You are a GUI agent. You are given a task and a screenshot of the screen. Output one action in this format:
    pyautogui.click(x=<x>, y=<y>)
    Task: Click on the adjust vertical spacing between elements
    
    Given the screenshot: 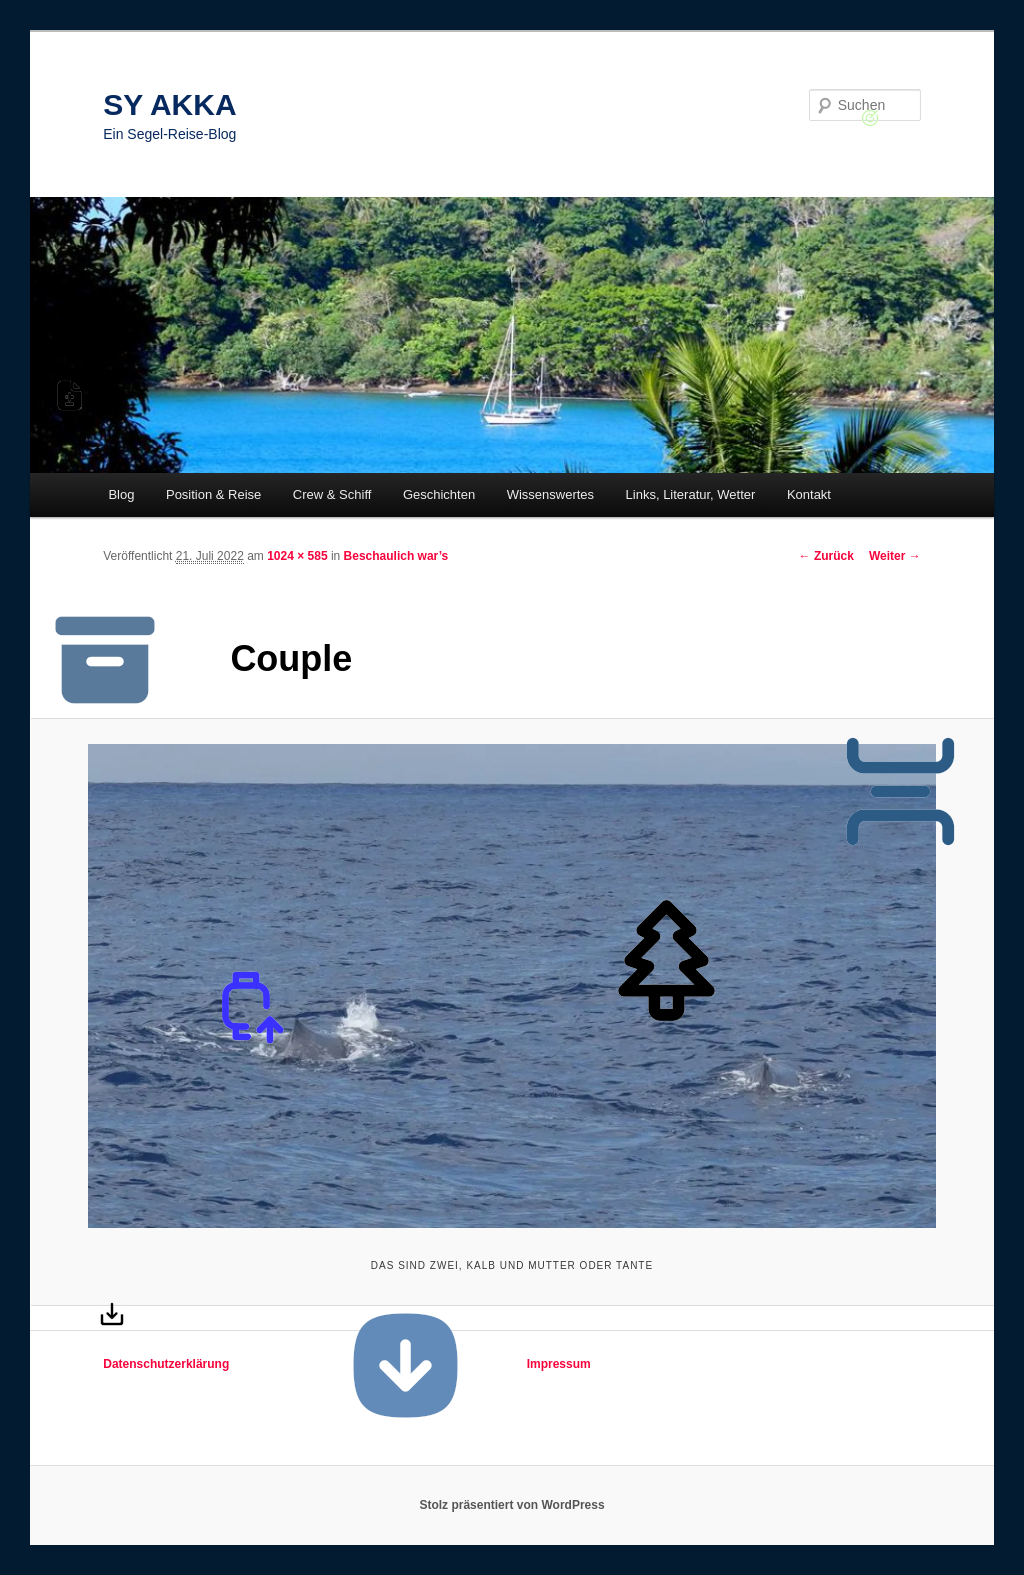 What is the action you would take?
    pyautogui.click(x=900, y=791)
    